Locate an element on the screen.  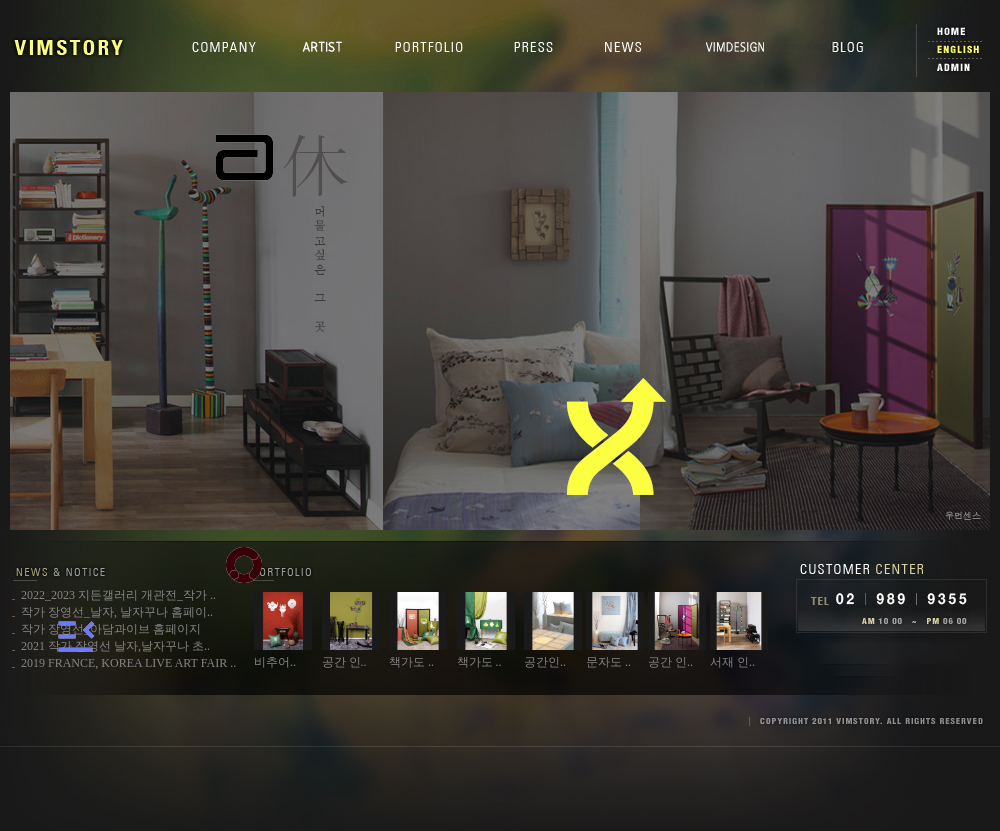
abbott company logo is located at coordinates (244, 157).